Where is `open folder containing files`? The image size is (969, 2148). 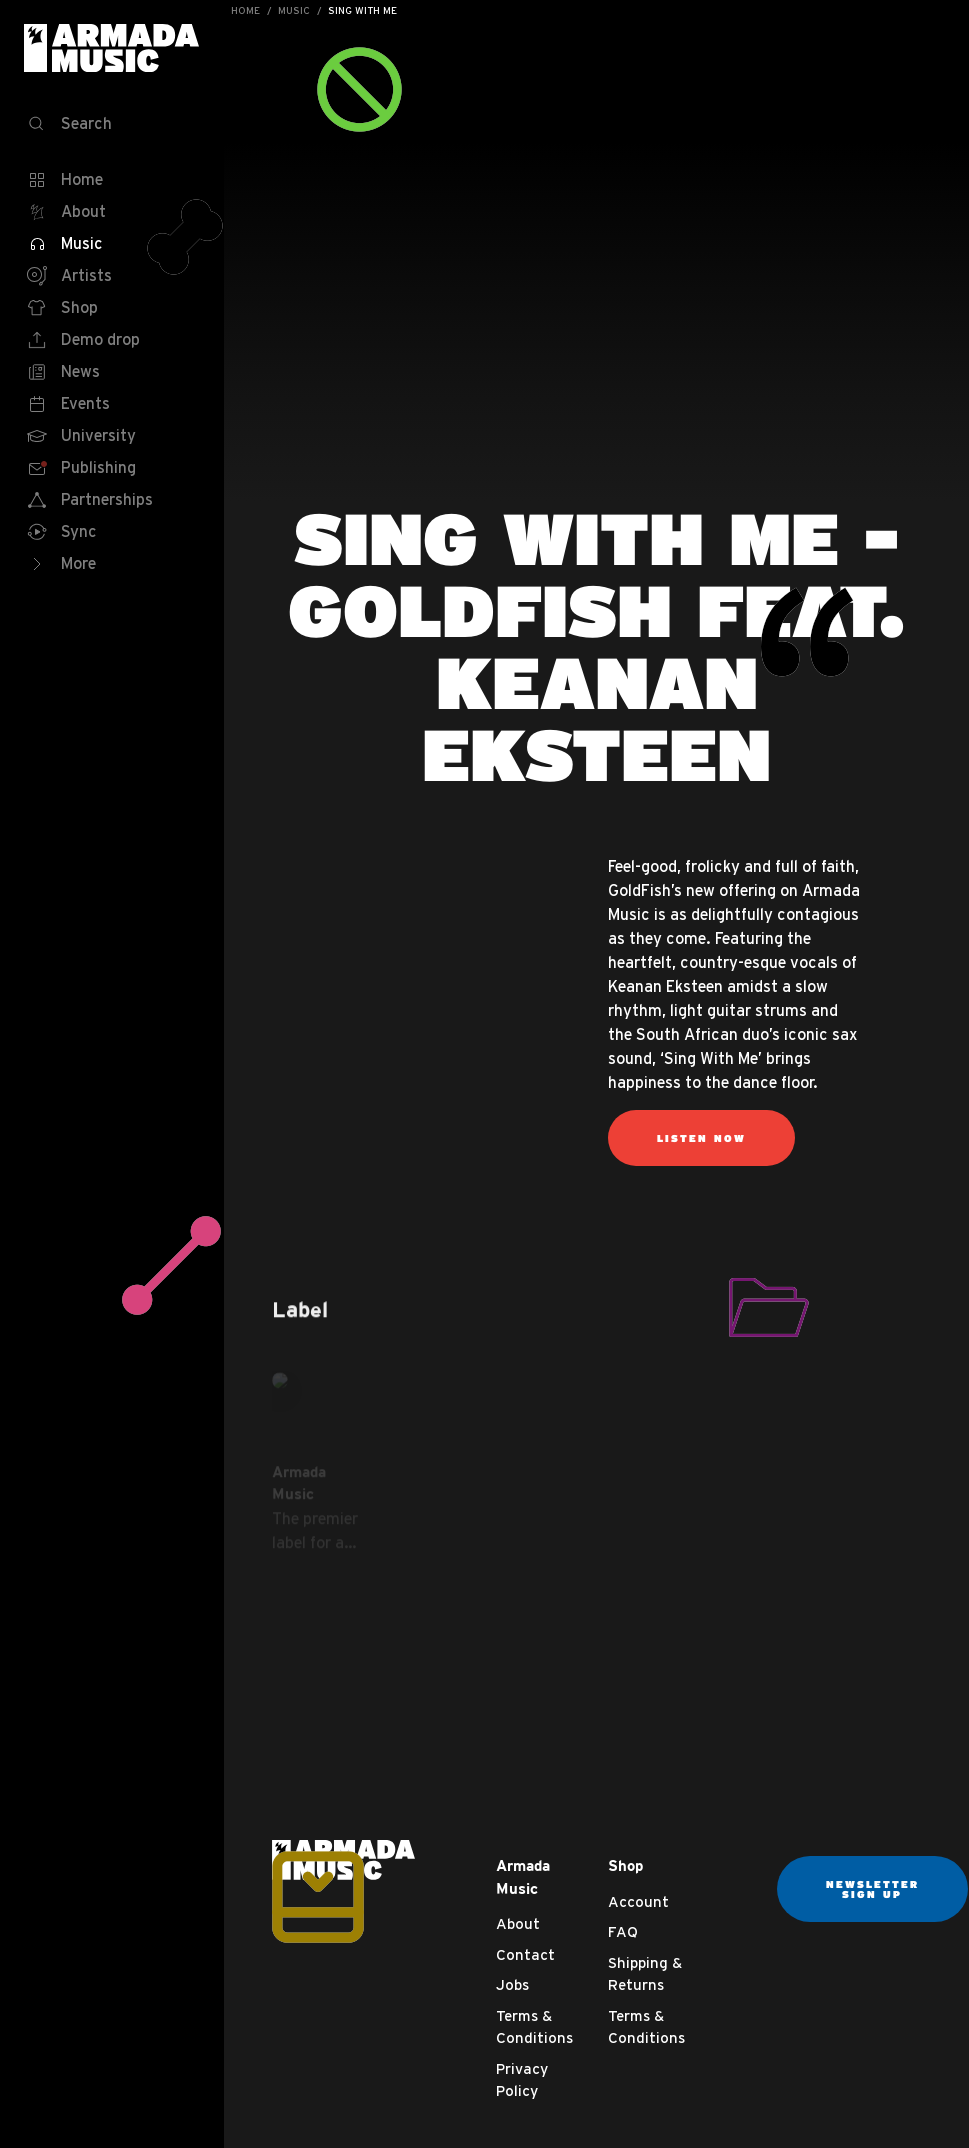
open folder containing files is located at coordinates (766, 1306).